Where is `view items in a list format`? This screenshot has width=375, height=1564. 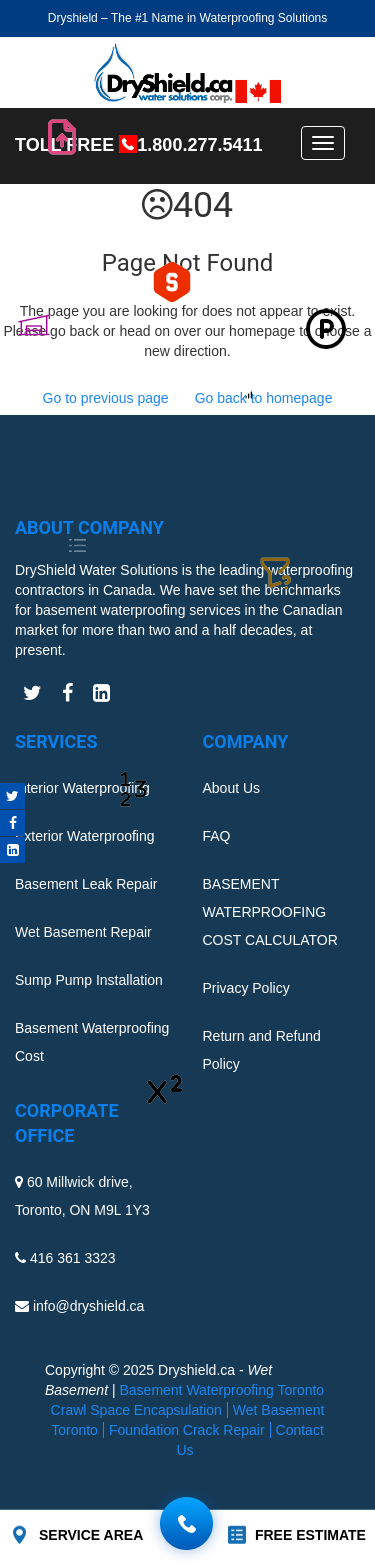
view items in a list format is located at coordinates (77, 545).